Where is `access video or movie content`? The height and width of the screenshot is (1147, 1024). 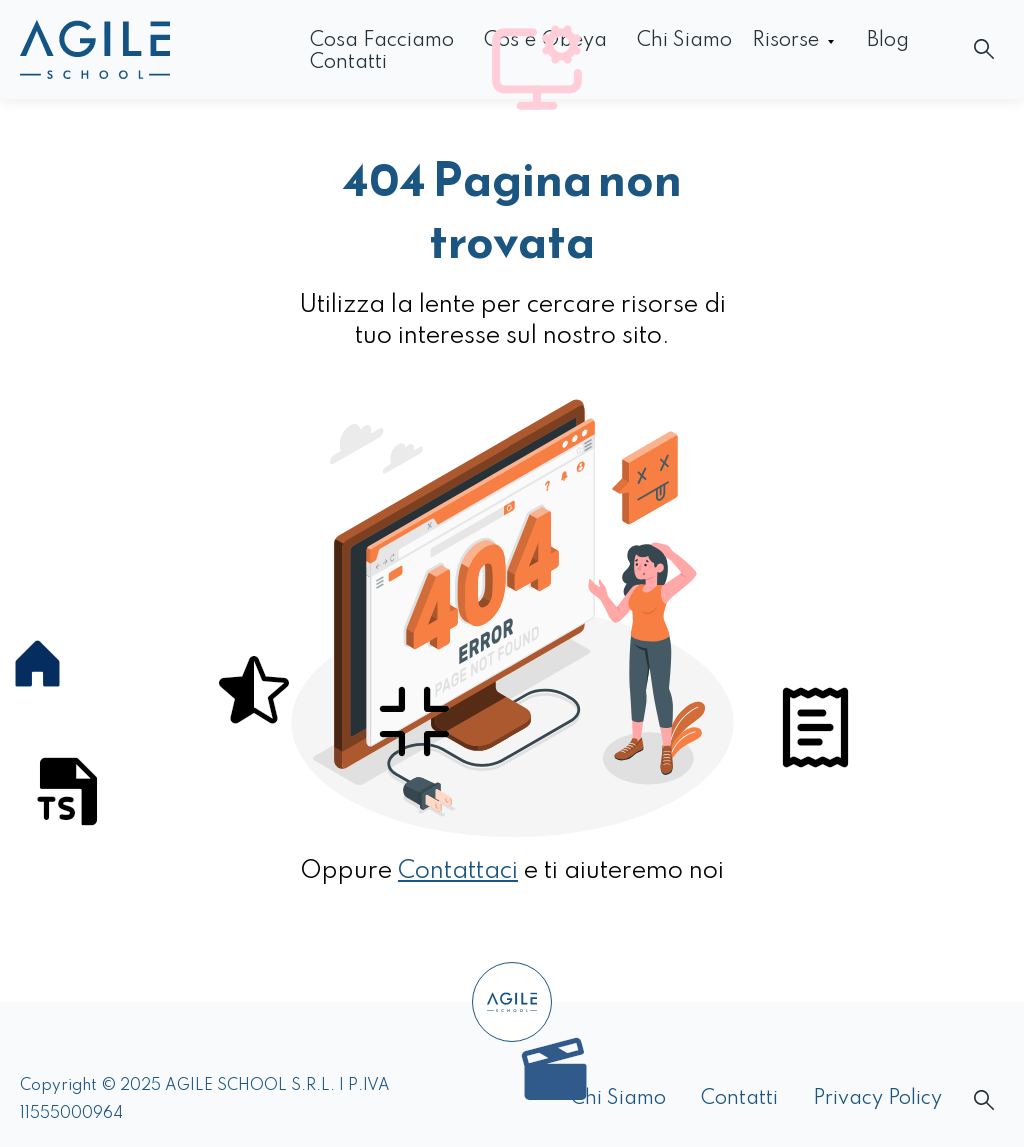
access video or movie content is located at coordinates (555, 1071).